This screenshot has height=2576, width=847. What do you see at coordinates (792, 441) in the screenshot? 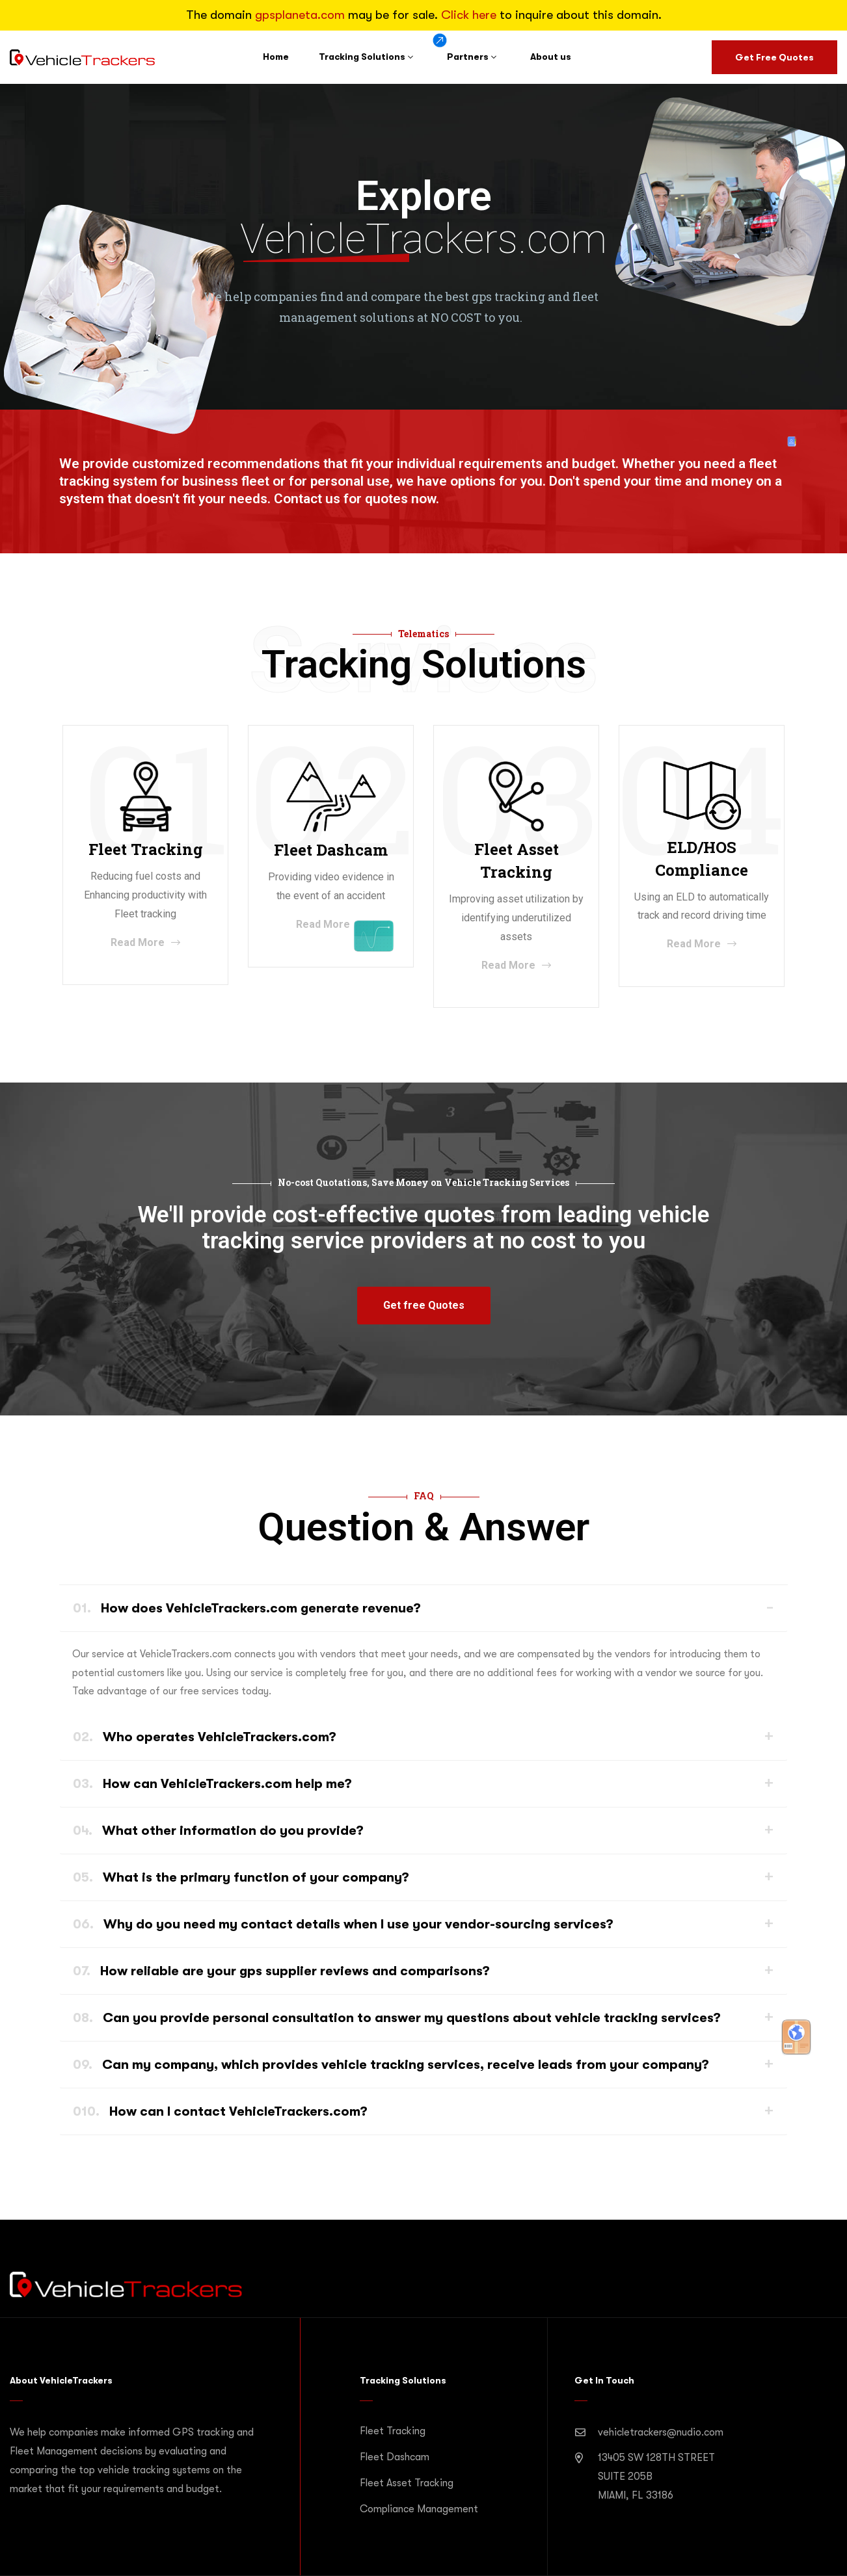
I see `open the contacts app` at bounding box center [792, 441].